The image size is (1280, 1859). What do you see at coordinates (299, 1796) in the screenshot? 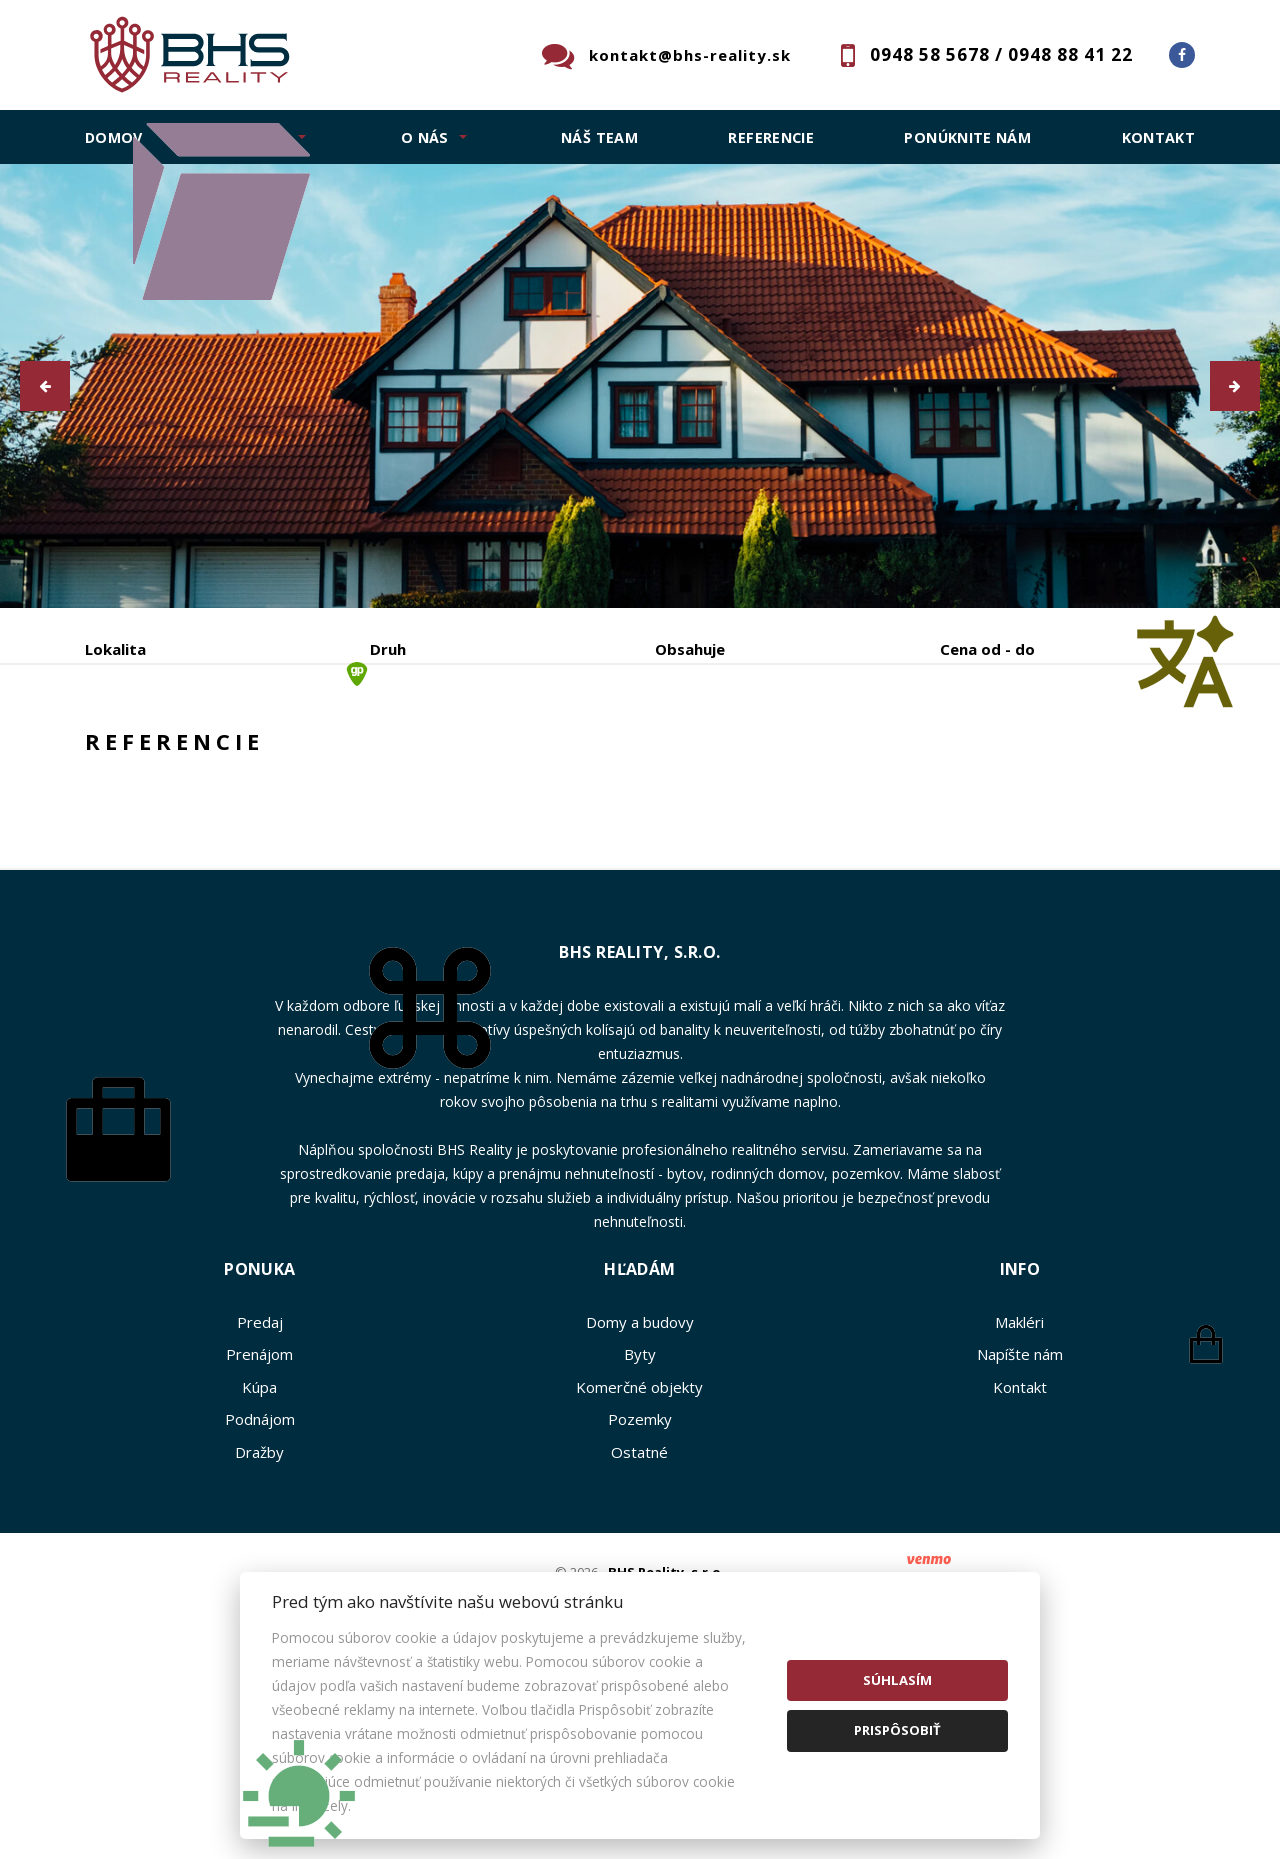
I see `indicates foggy or hazy weather conditions` at bounding box center [299, 1796].